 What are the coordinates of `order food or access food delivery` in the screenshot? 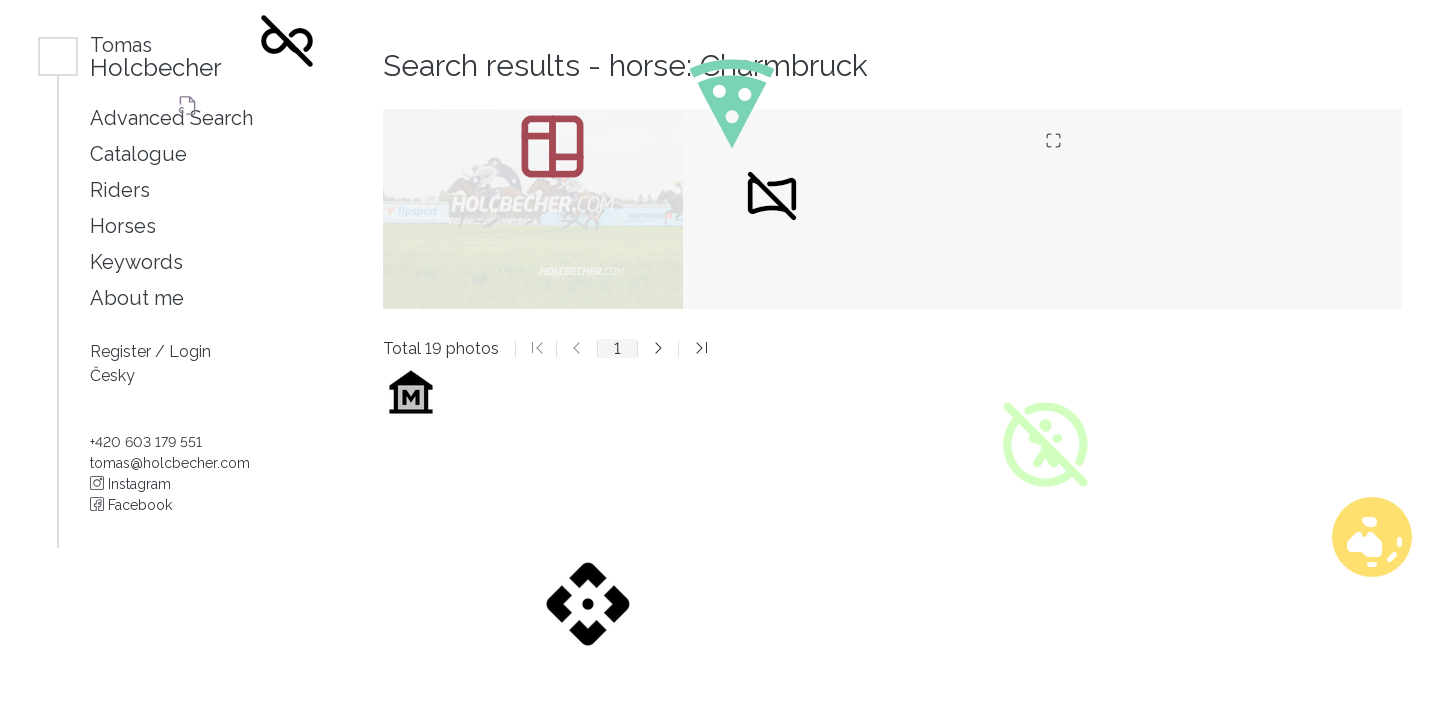 It's located at (732, 104).